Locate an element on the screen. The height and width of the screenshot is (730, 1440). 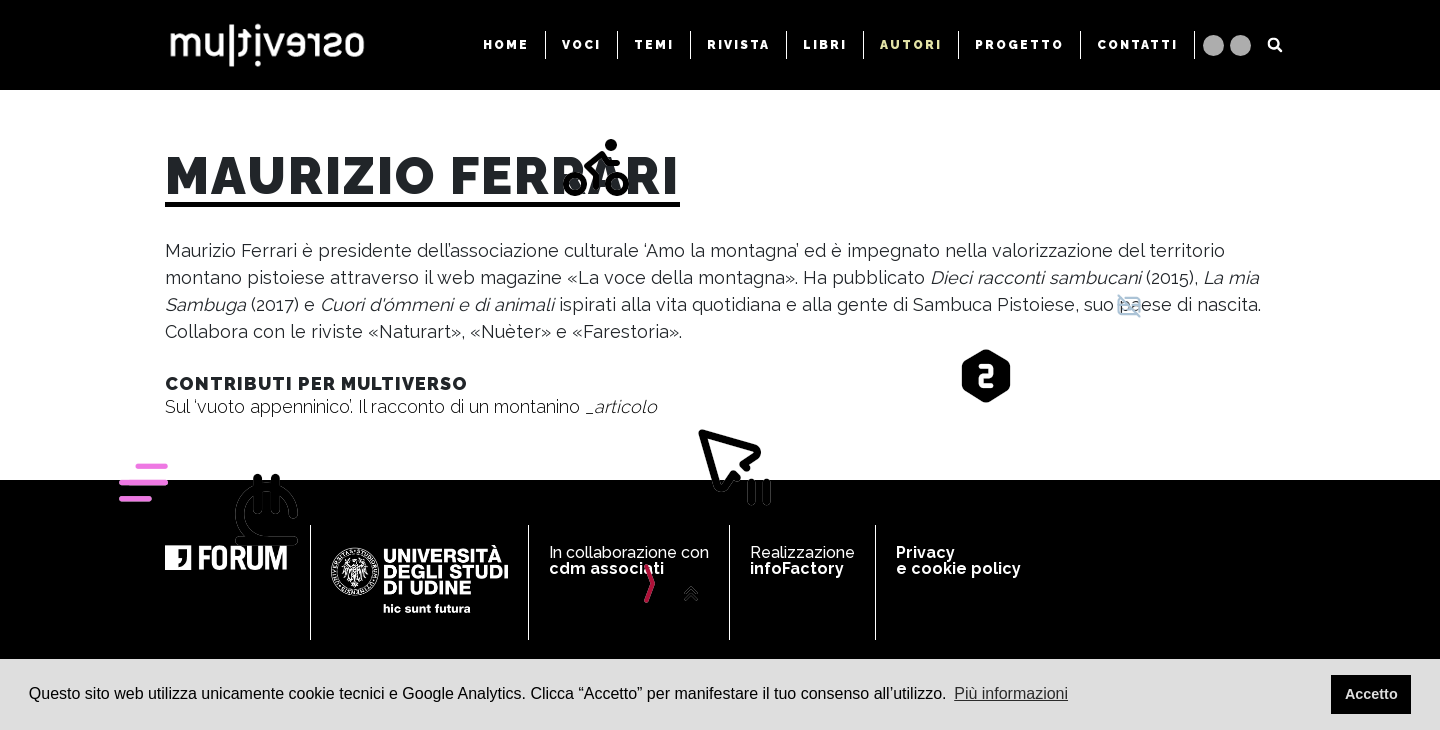
payment method disabled or unavailable is located at coordinates (1129, 306).